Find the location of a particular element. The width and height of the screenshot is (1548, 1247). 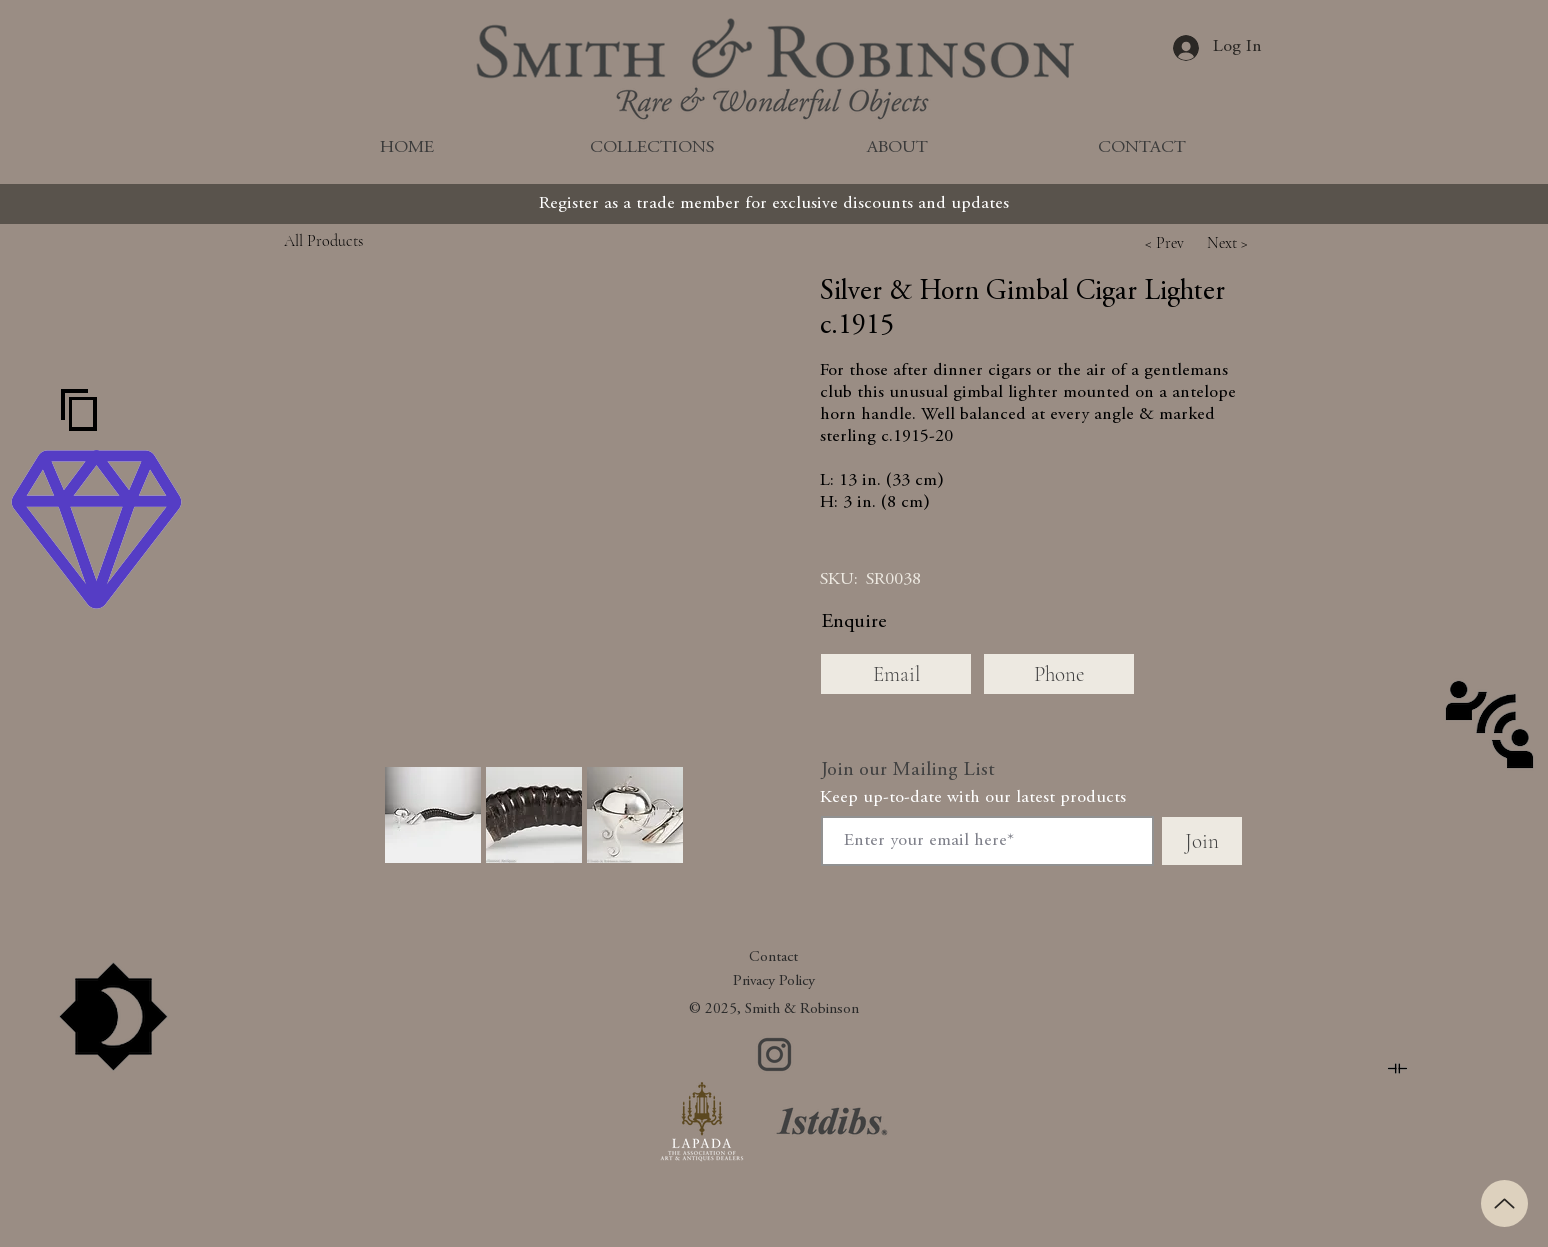

copy to clipboard is located at coordinates (80, 410).